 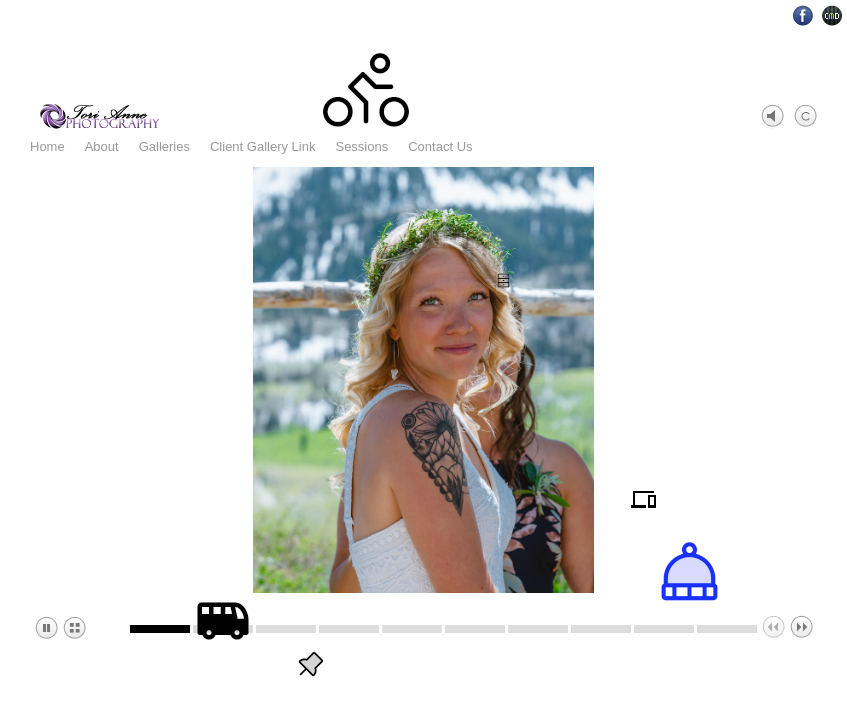 I want to click on pin an item to keep it visible, so click(x=310, y=665).